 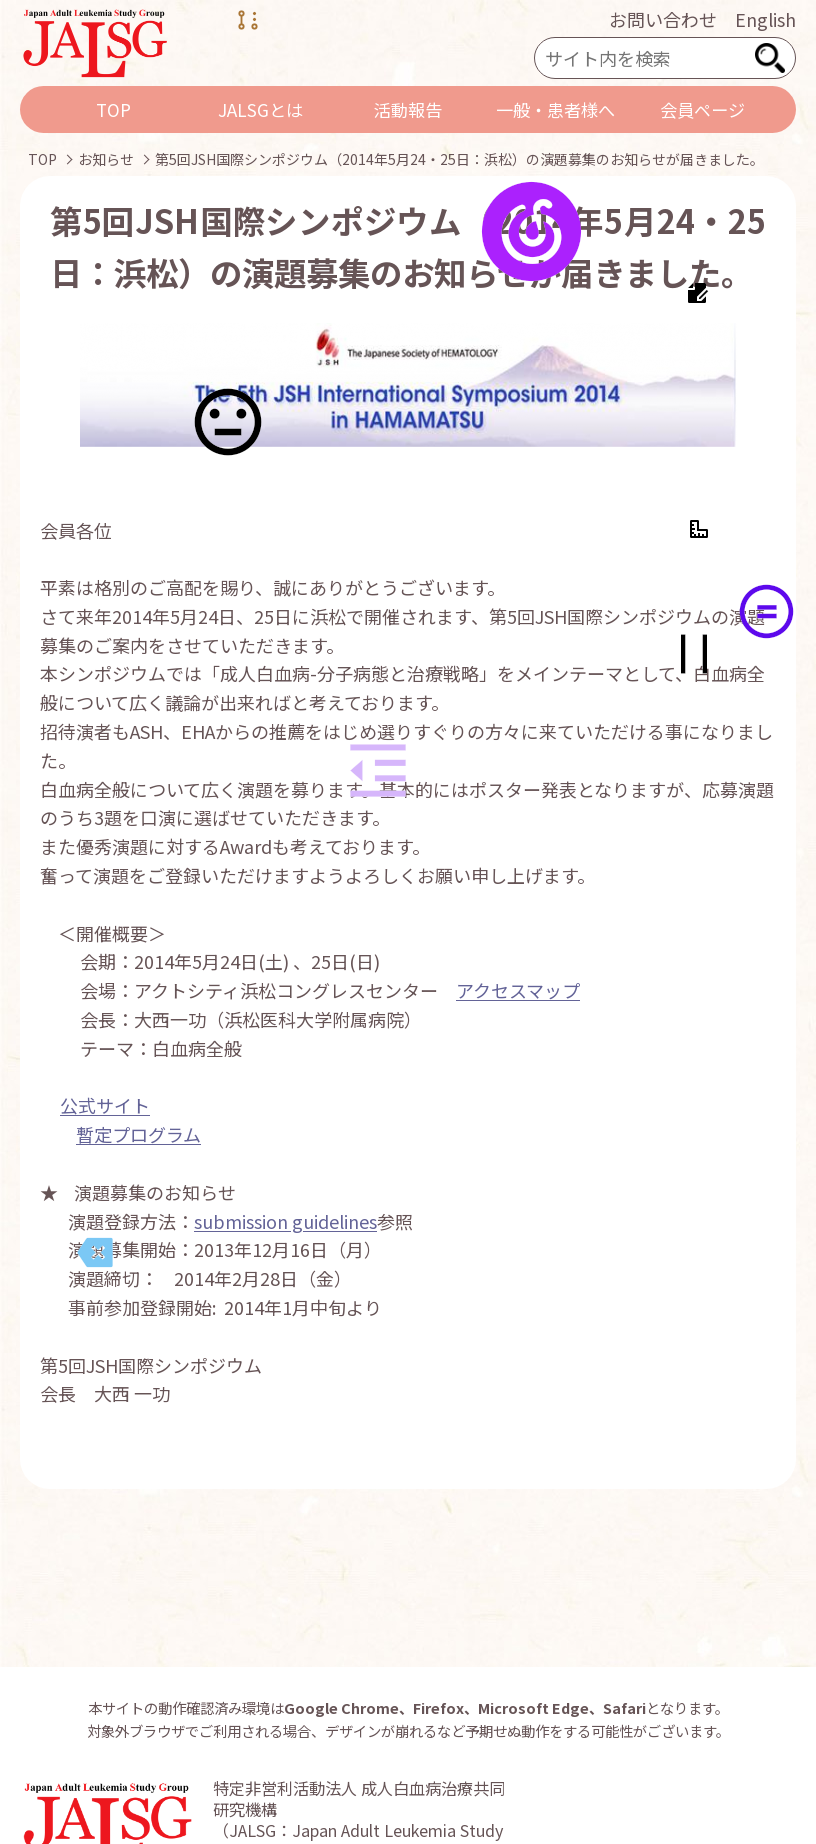 What do you see at coordinates (699, 529) in the screenshot?
I see `access measurement or ruler tool` at bounding box center [699, 529].